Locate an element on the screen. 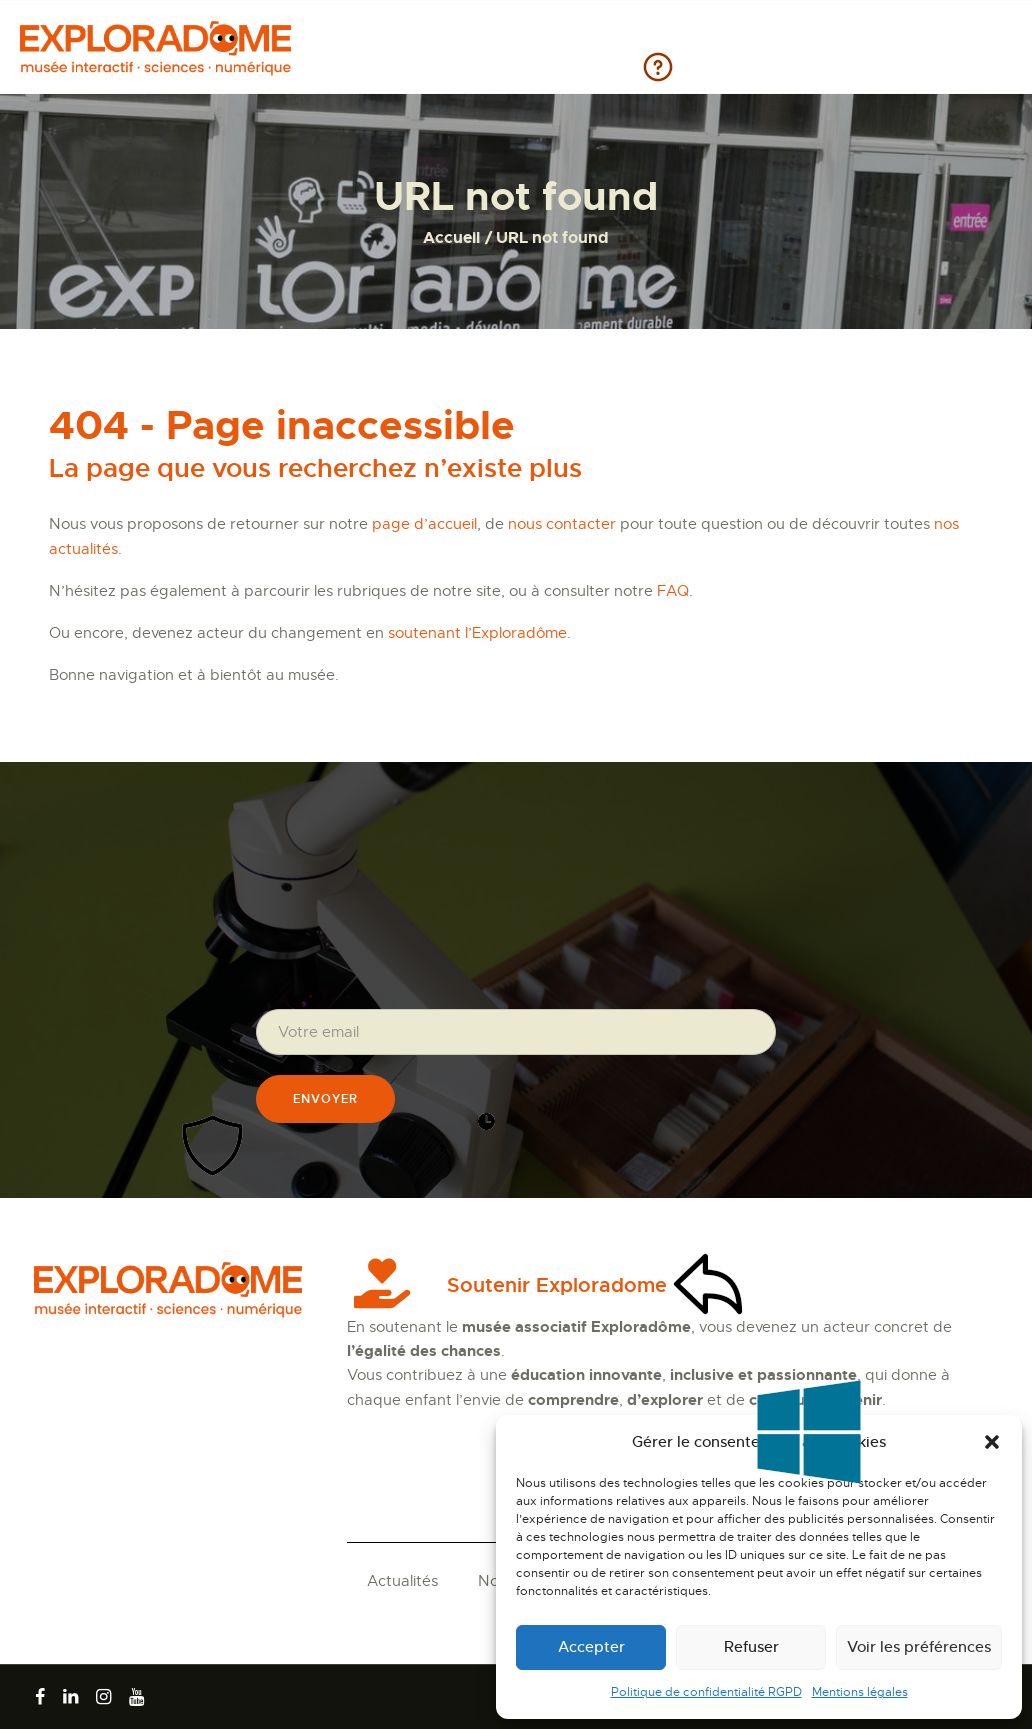 This screenshot has height=1729, width=1032. access help or support information is located at coordinates (658, 67).